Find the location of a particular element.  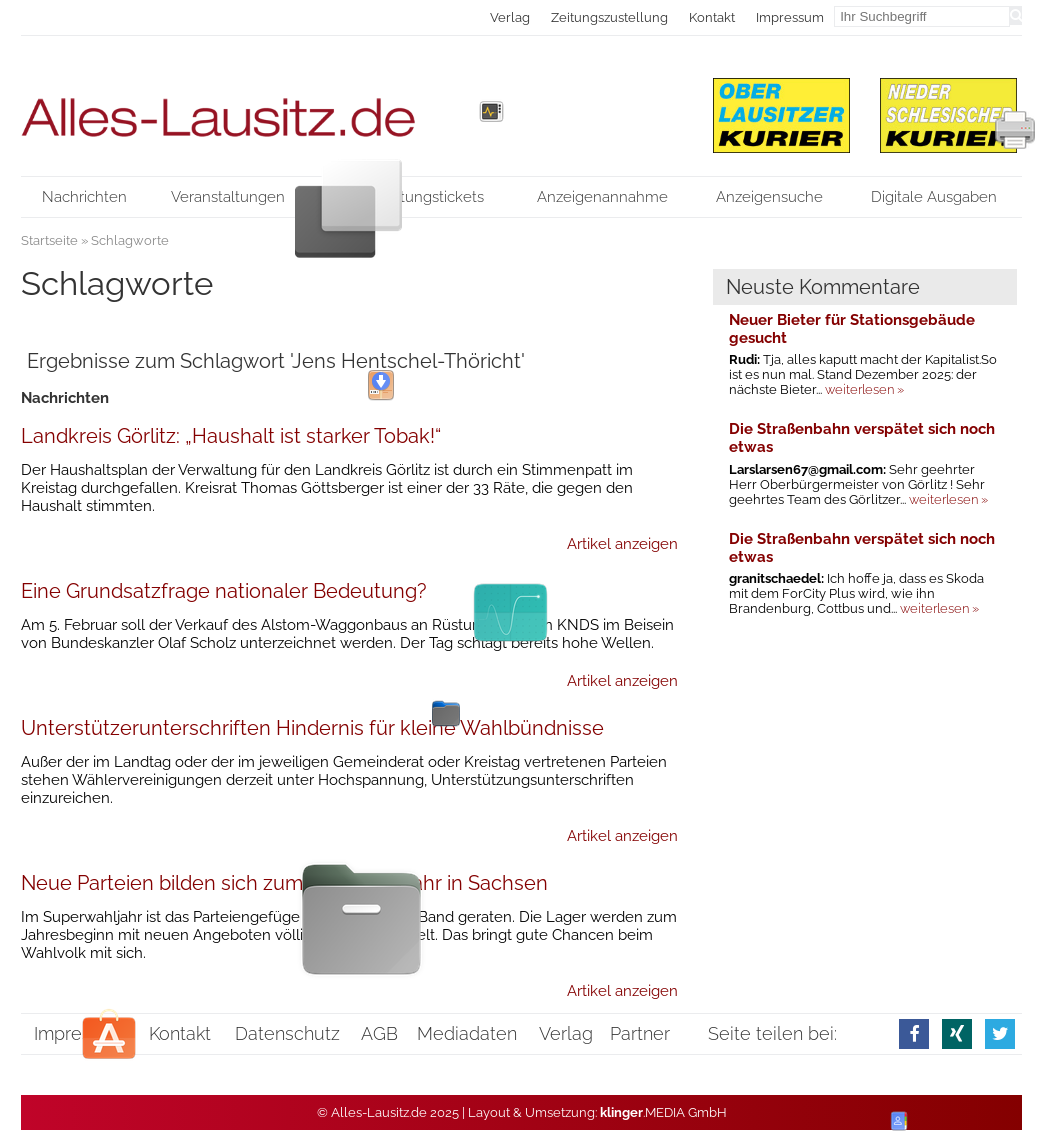

open the ubuntu software center is located at coordinates (109, 1038).